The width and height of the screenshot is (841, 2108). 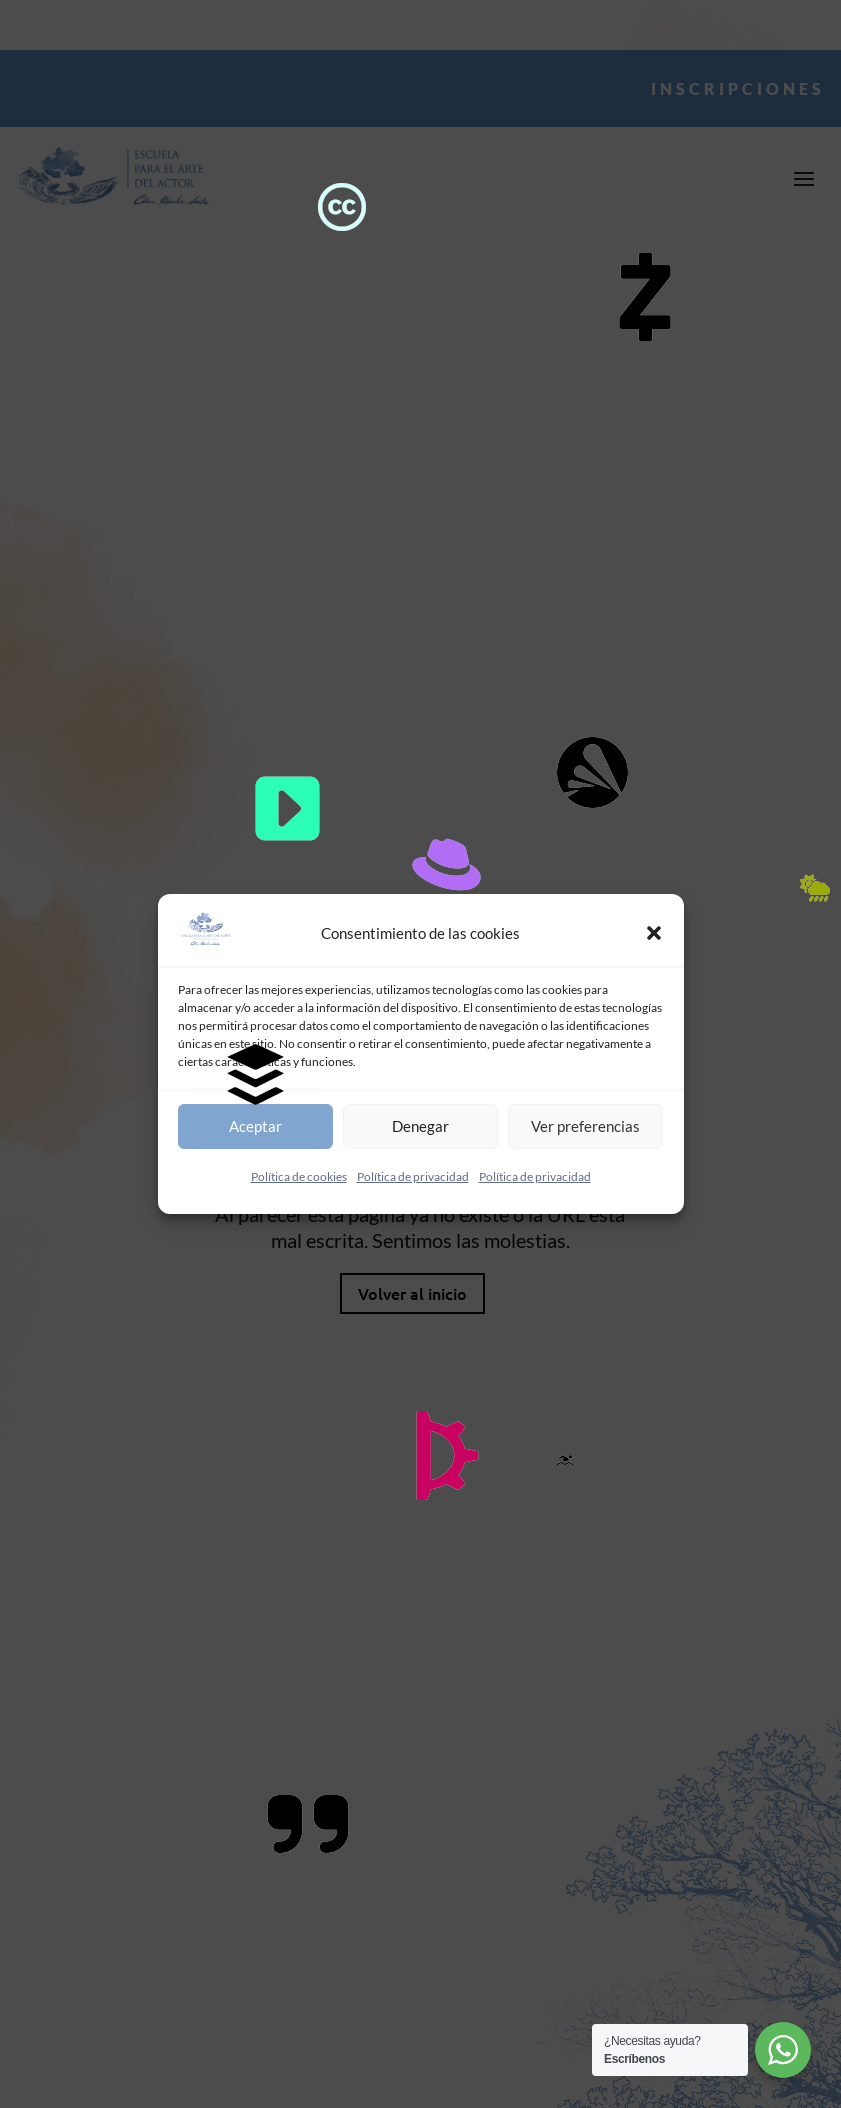 What do you see at coordinates (592, 772) in the screenshot?
I see `open avast antivirus application` at bounding box center [592, 772].